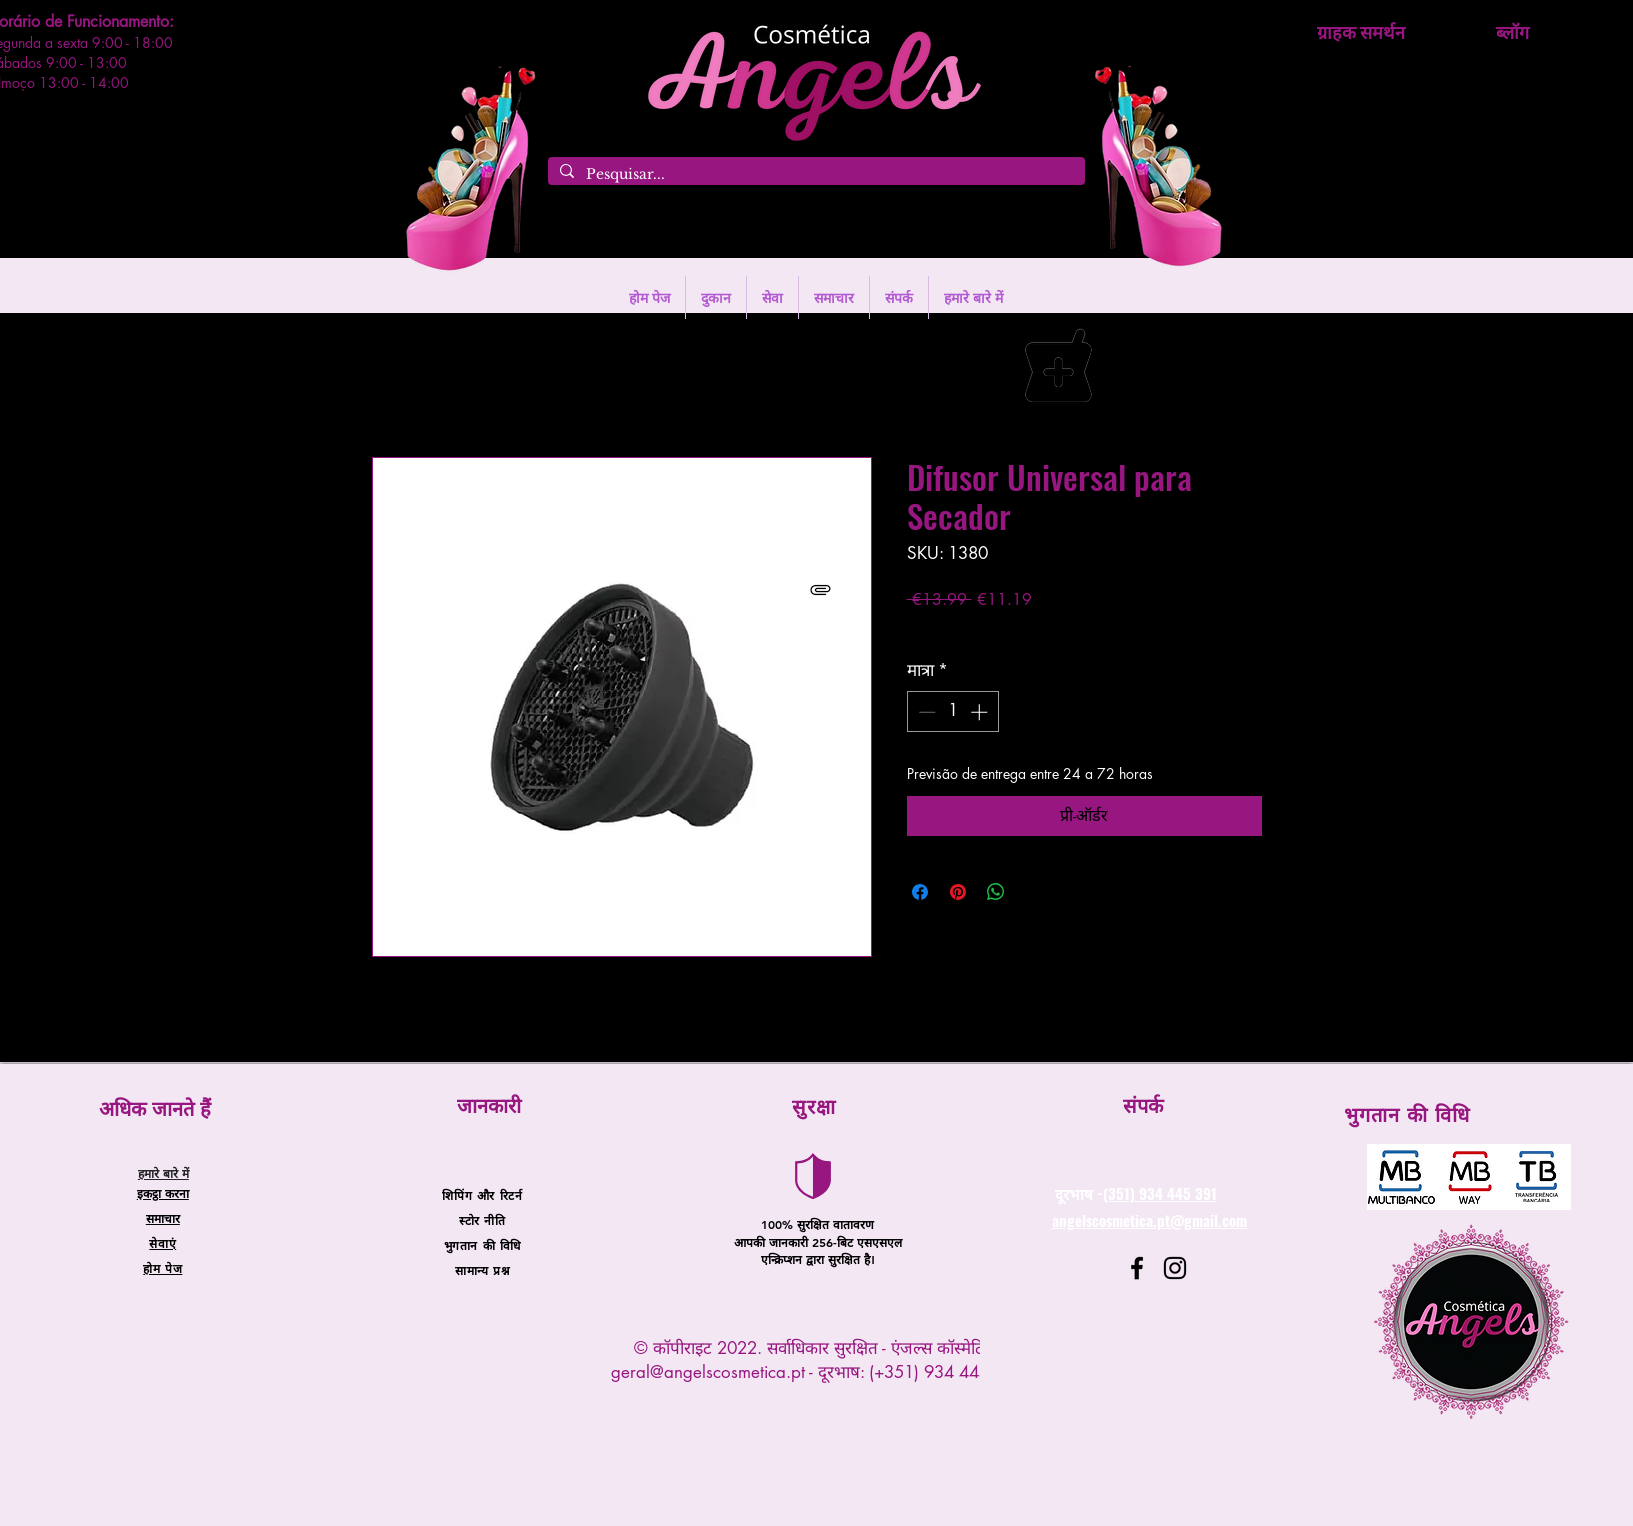  I want to click on attach a file to your message, so click(820, 590).